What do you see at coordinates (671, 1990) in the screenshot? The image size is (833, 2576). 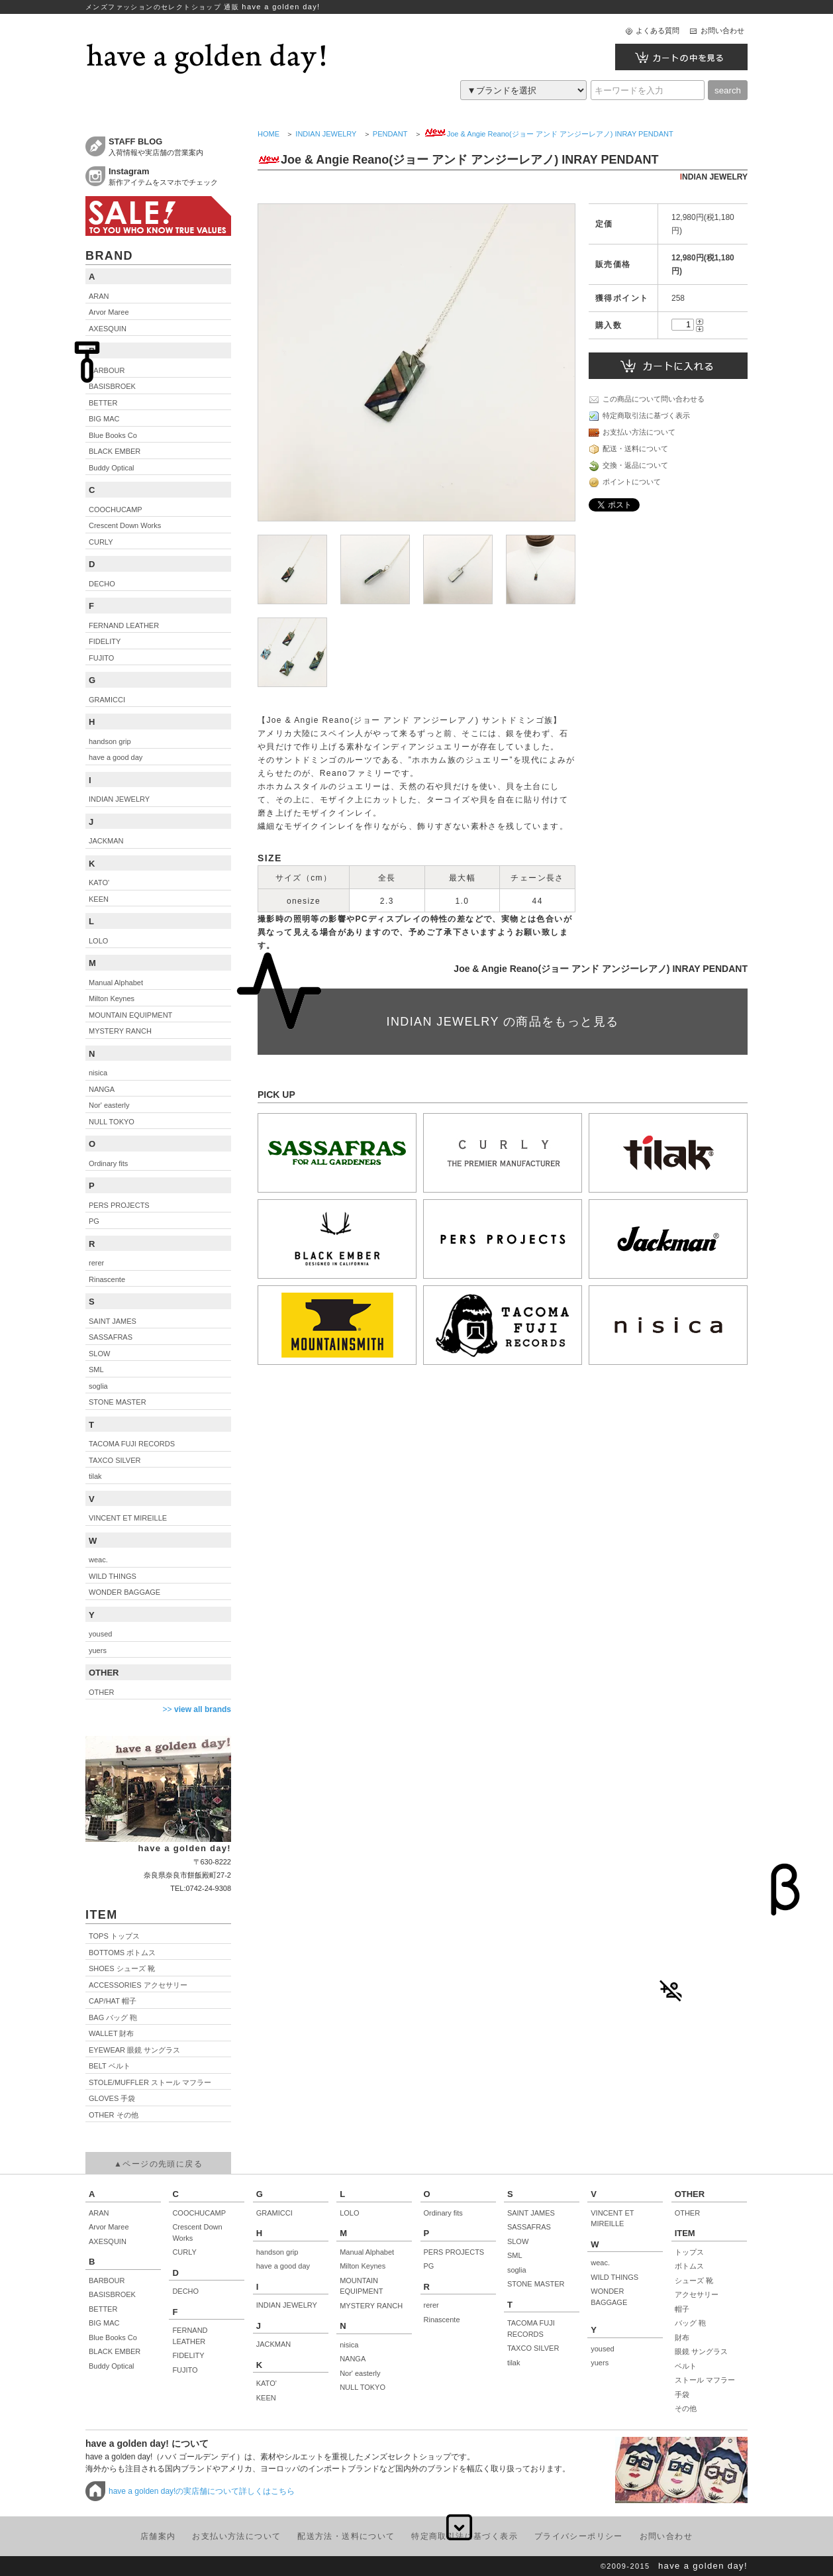 I see `indicates adding contacts is disabled` at bounding box center [671, 1990].